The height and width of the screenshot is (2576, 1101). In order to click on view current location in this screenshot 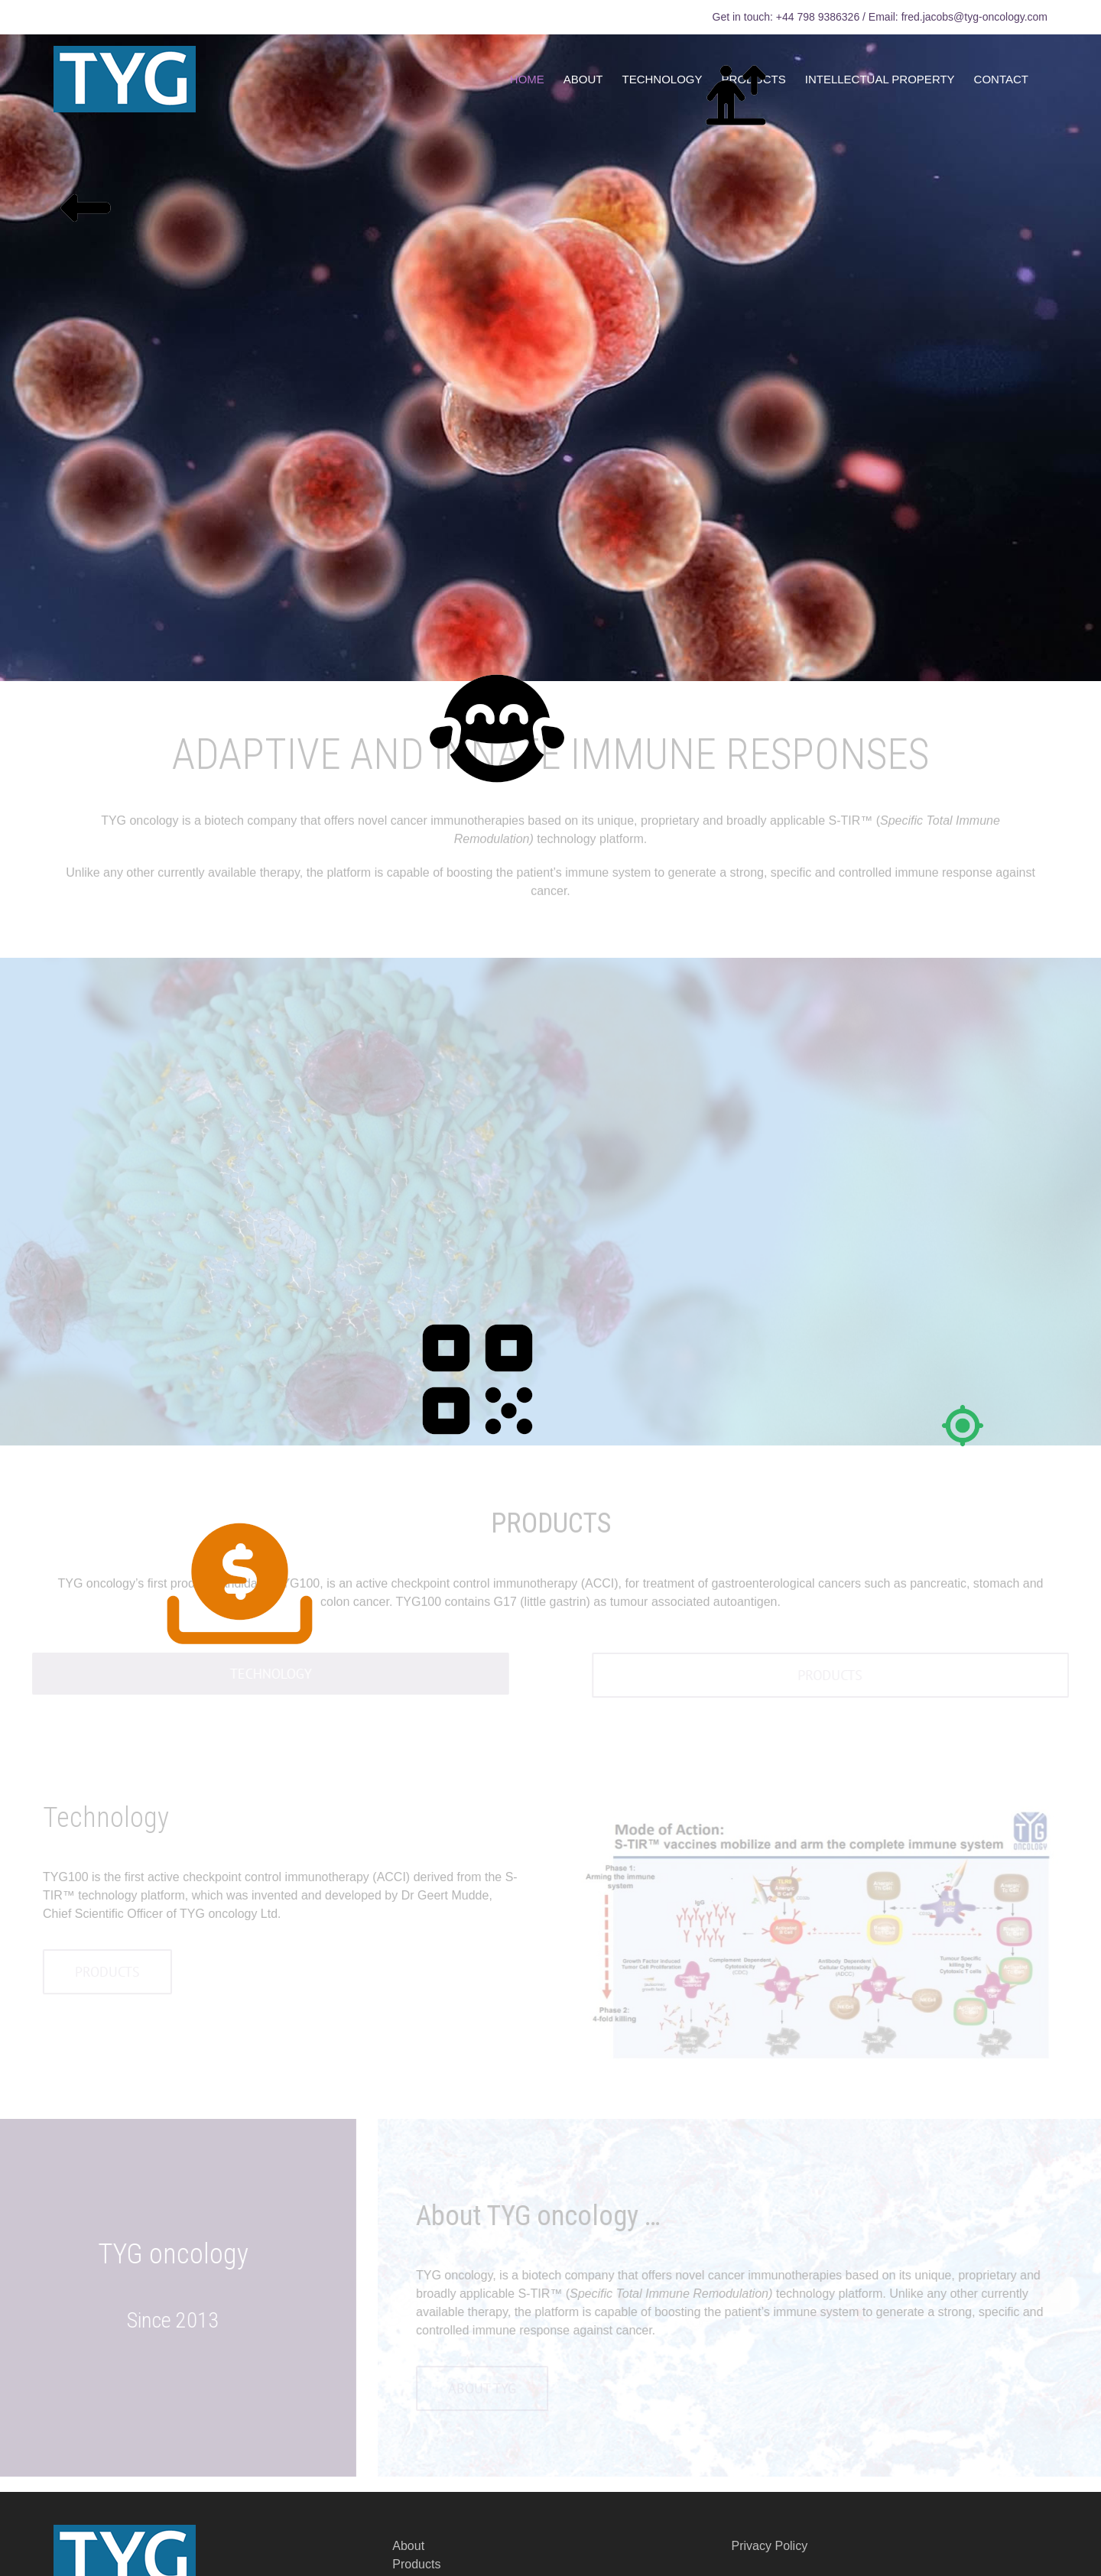, I will do `click(963, 1426)`.